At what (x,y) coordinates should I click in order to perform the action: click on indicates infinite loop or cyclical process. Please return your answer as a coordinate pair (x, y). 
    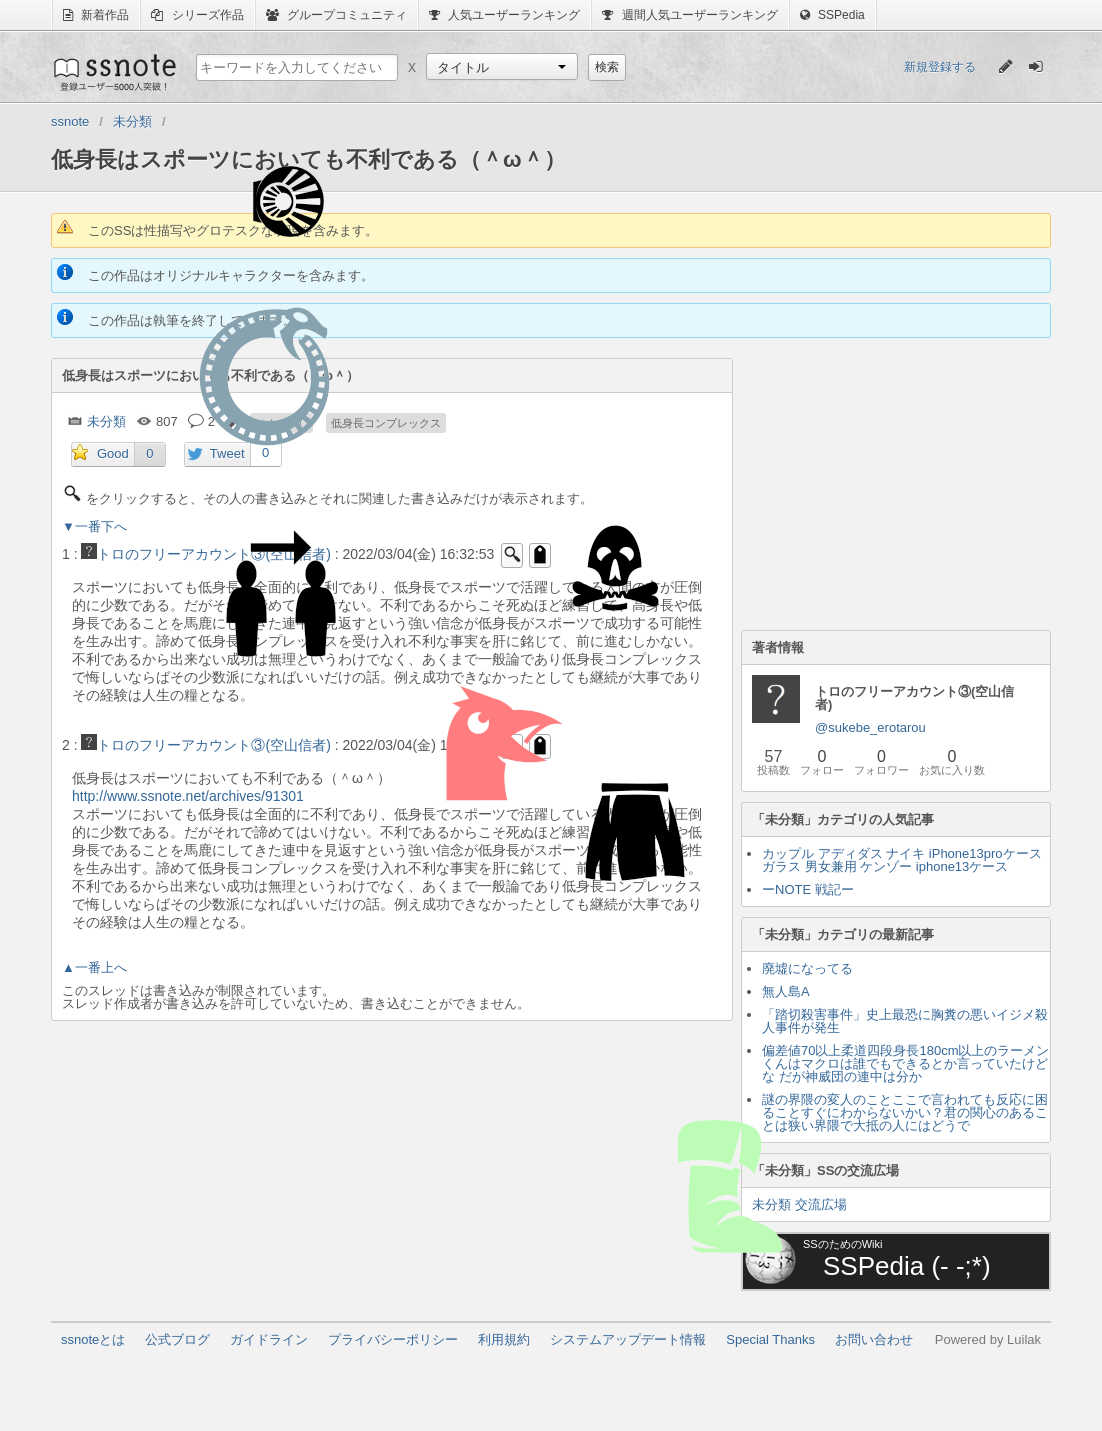
    Looking at the image, I should click on (264, 376).